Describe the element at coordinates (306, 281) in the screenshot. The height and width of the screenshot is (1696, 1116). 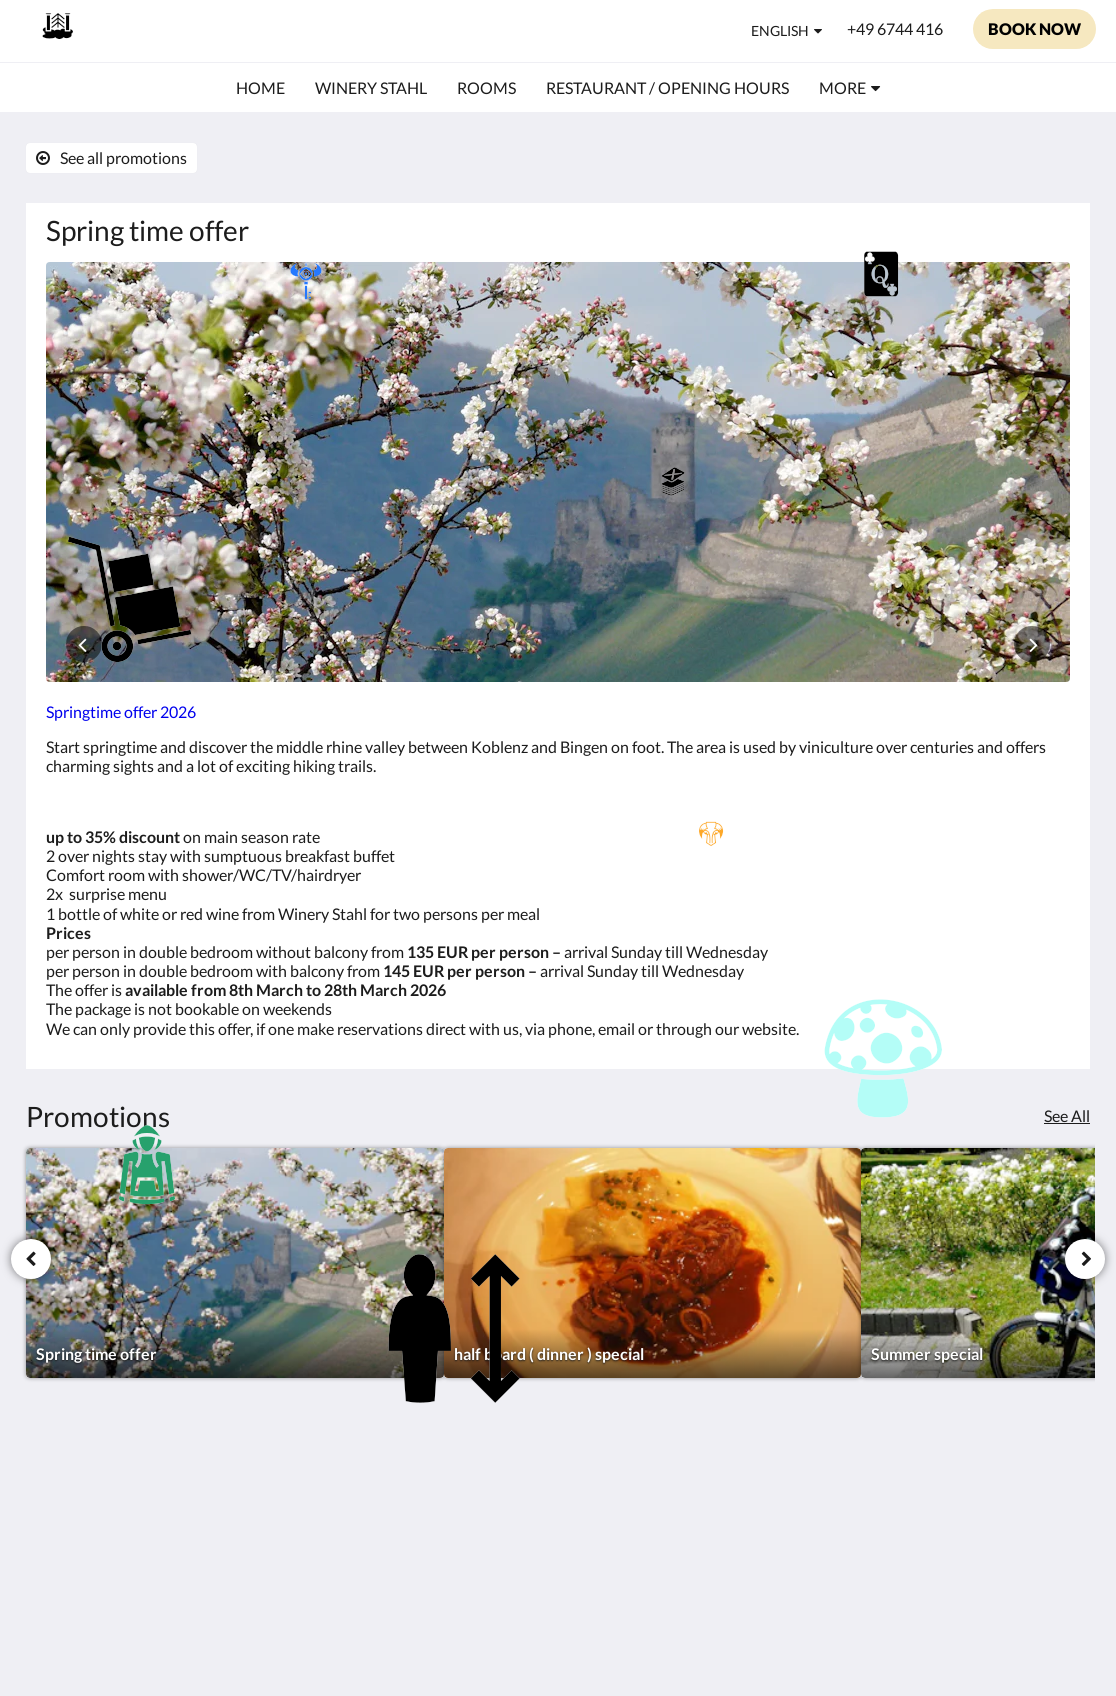
I see `access boss level or final challenge` at that location.